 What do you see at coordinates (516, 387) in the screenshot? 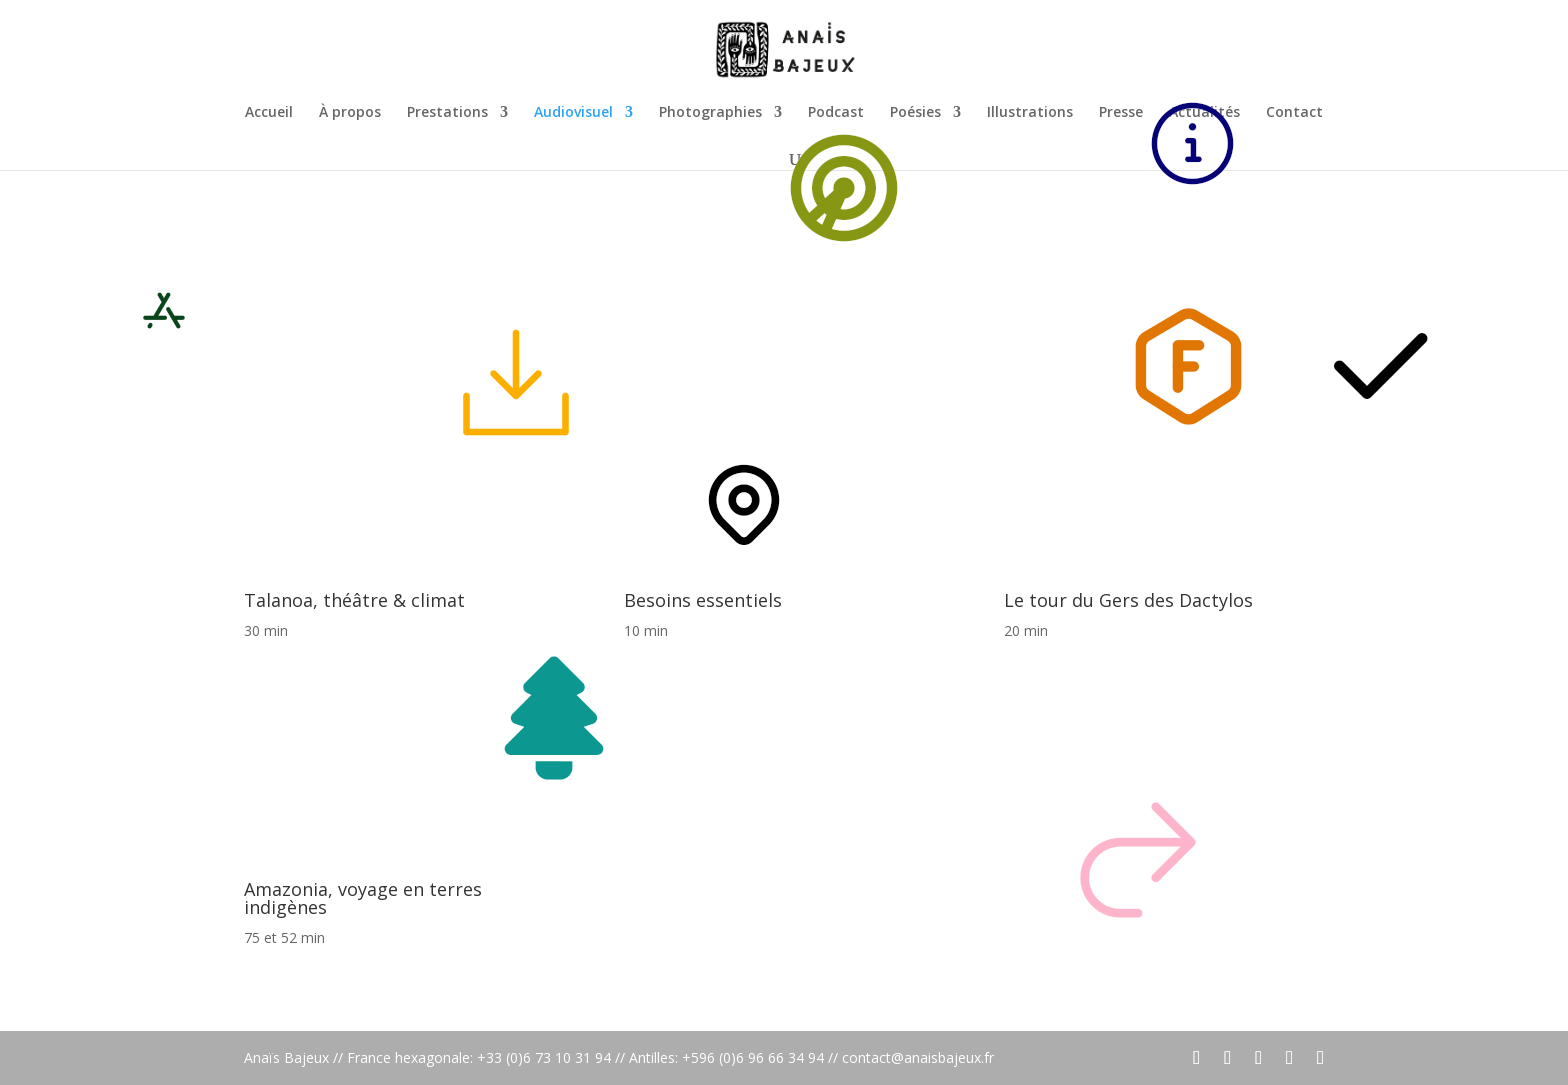
I see `download a file` at bounding box center [516, 387].